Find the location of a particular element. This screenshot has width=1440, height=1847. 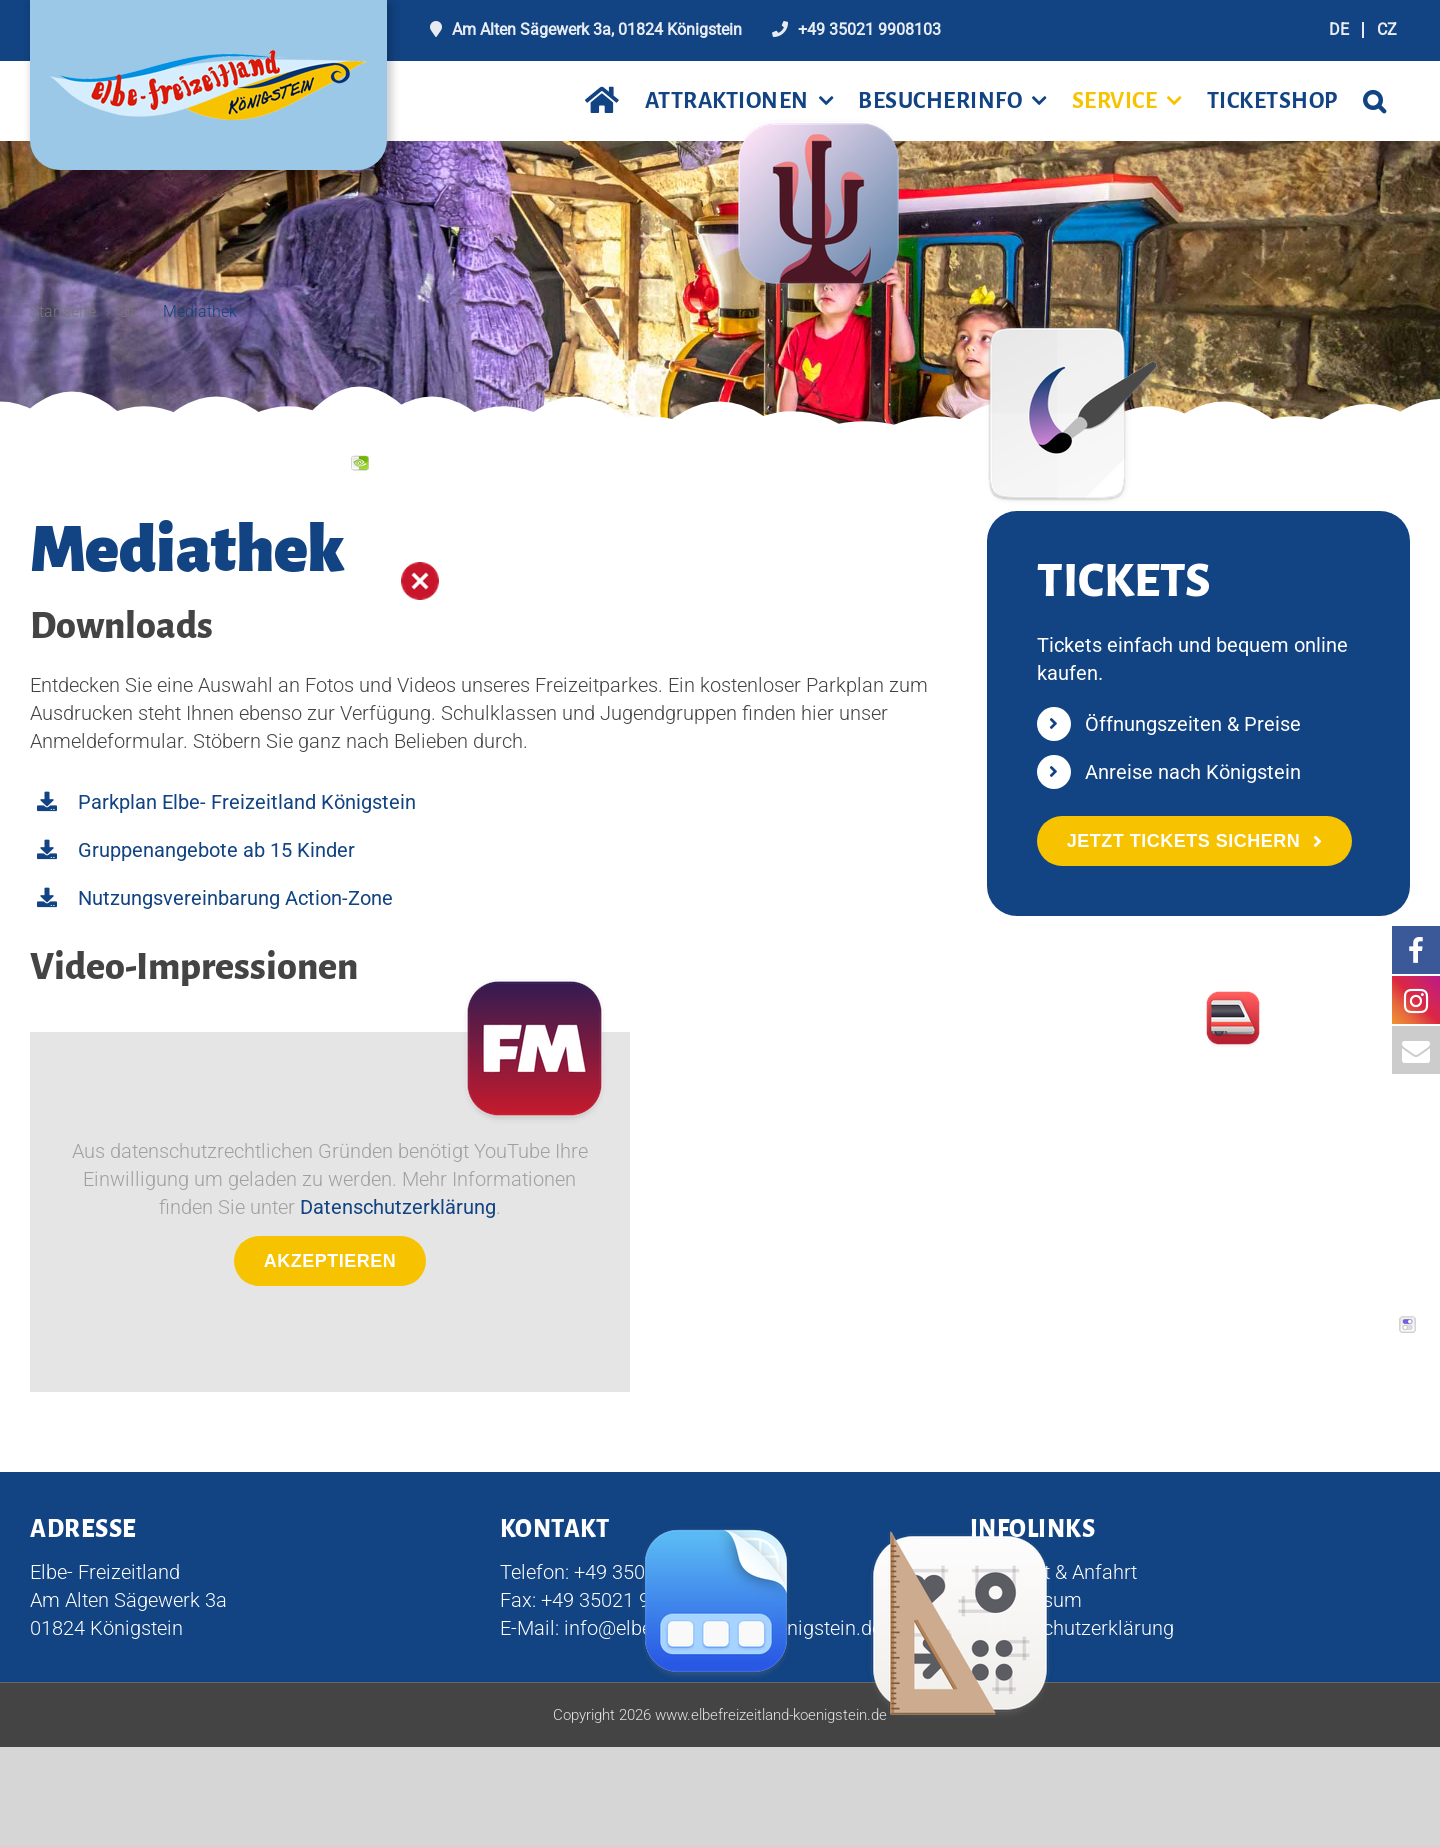

open nvidia graphics settings is located at coordinates (360, 463).